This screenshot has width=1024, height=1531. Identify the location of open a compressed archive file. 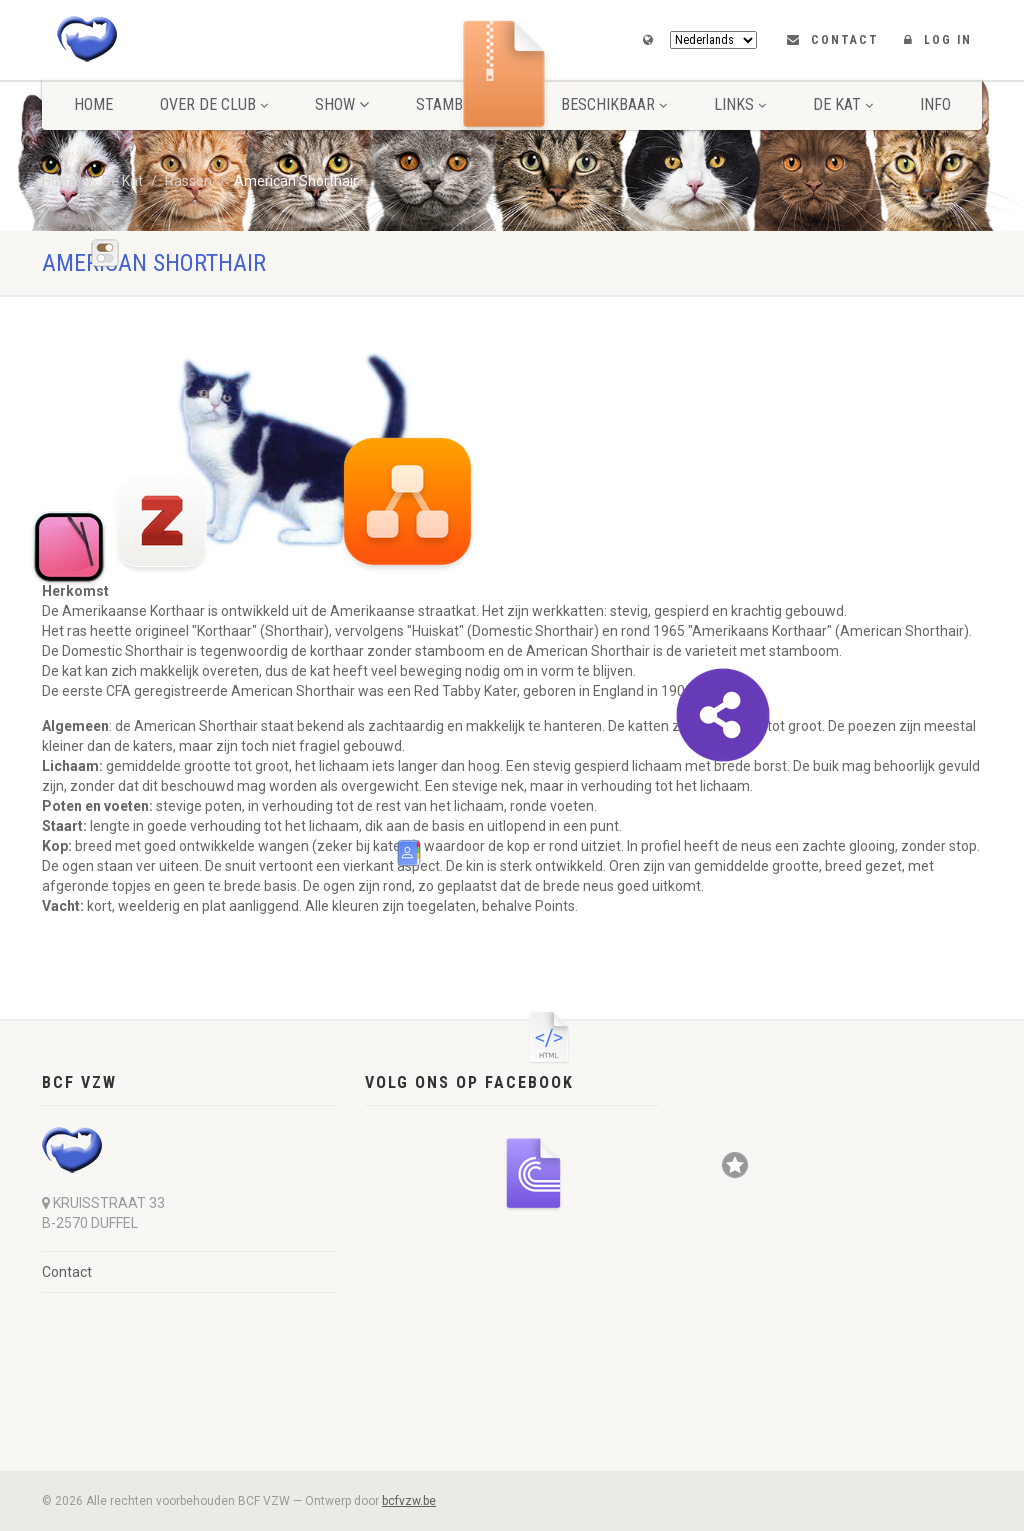
(504, 76).